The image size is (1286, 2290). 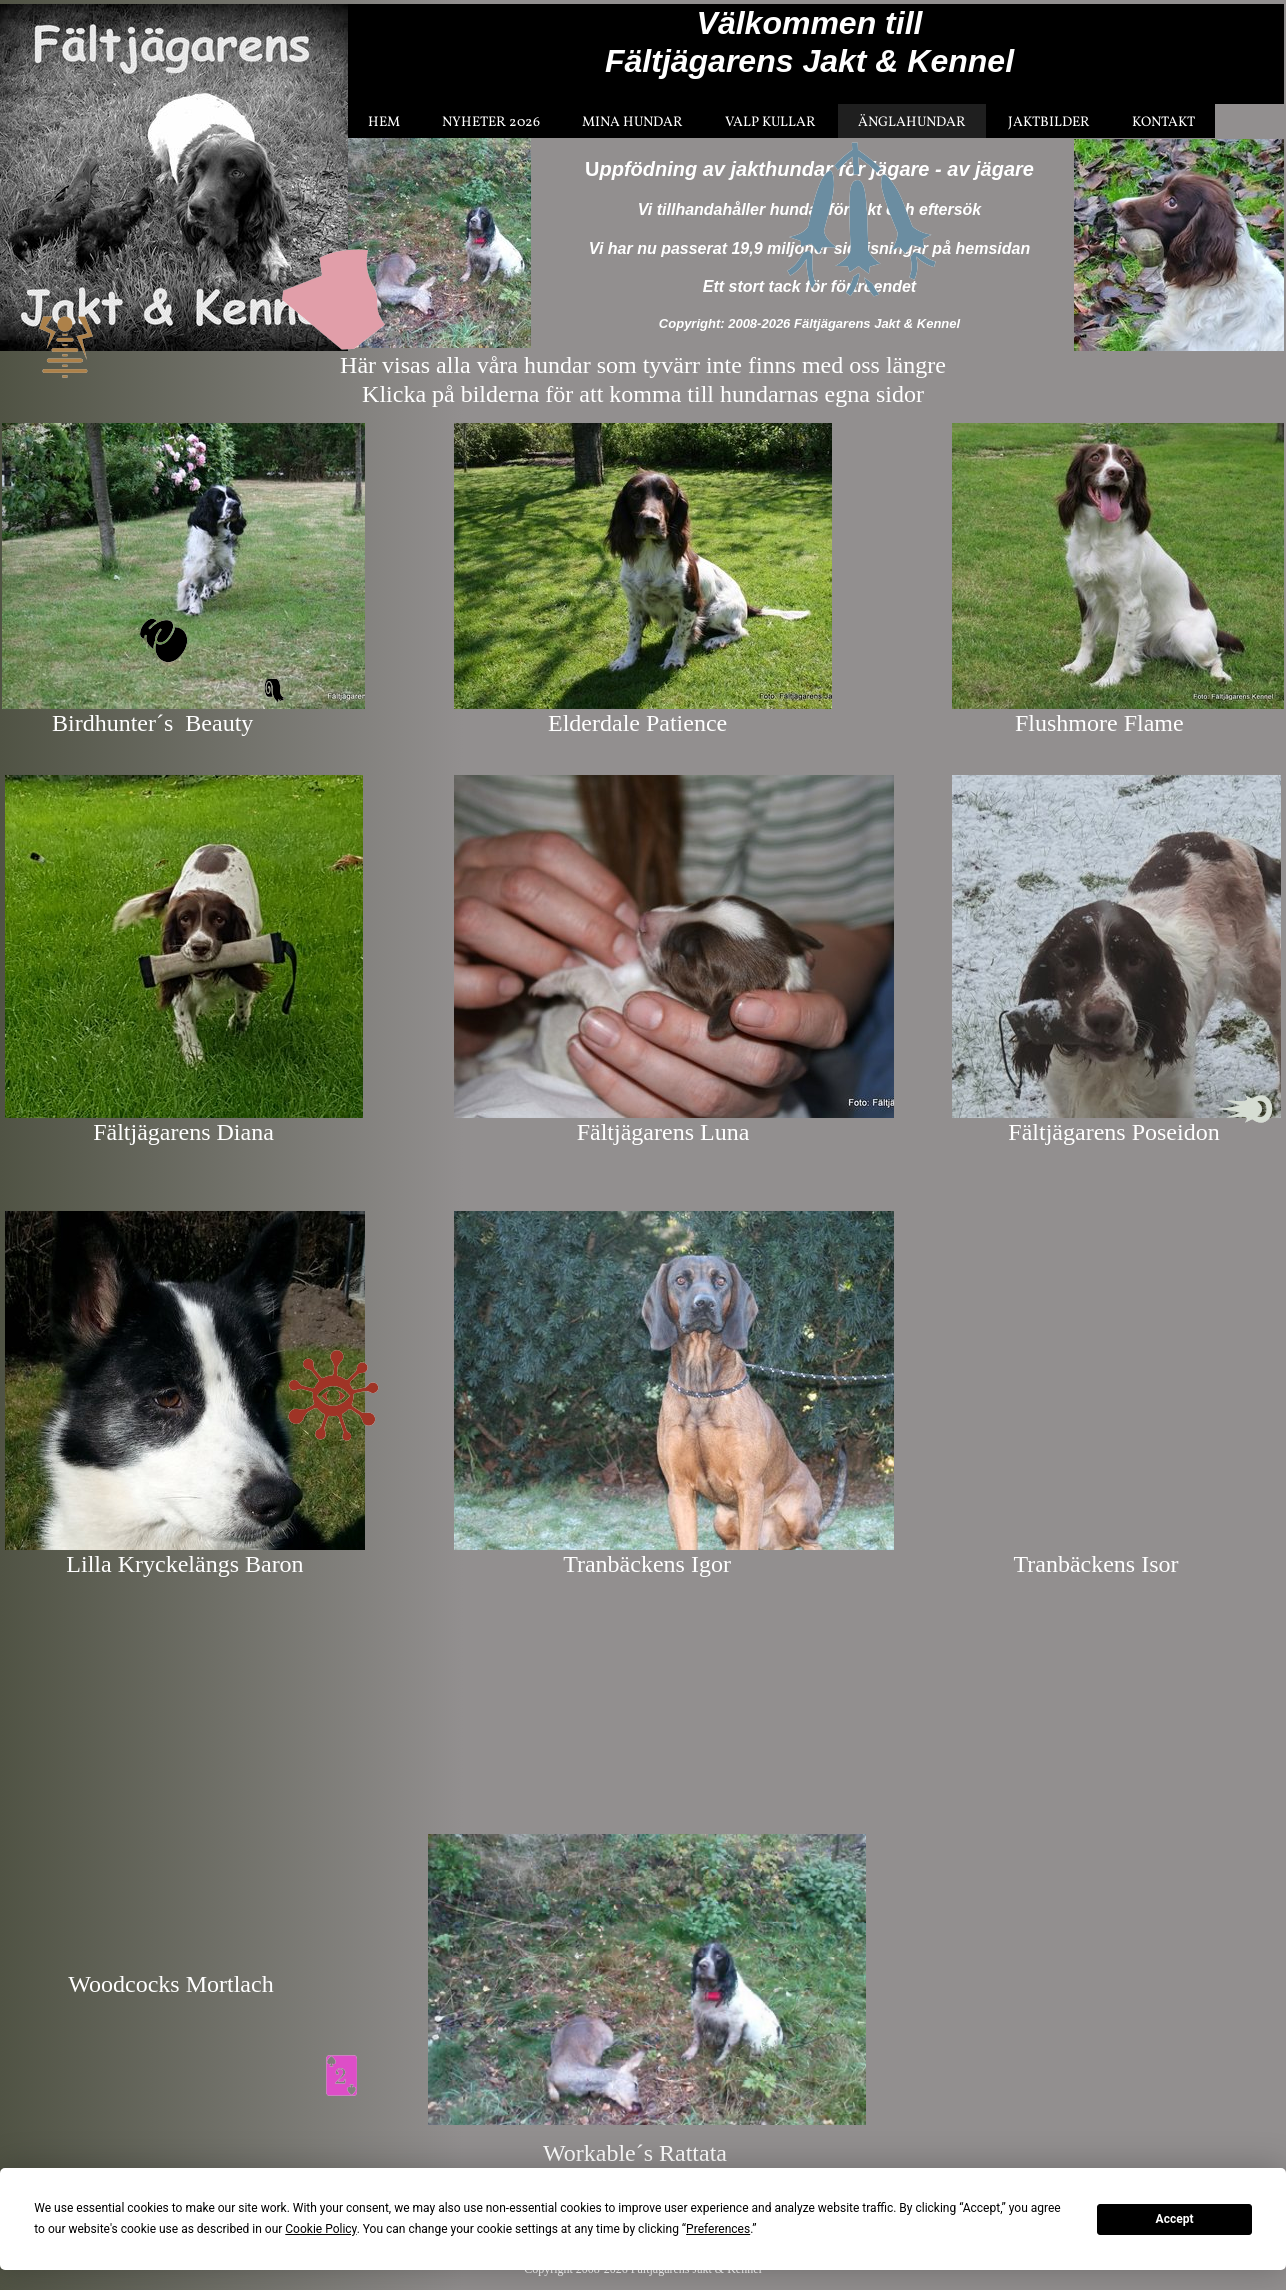 What do you see at coordinates (333, 299) in the screenshot?
I see `select algeria as your country or region` at bounding box center [333, 299].